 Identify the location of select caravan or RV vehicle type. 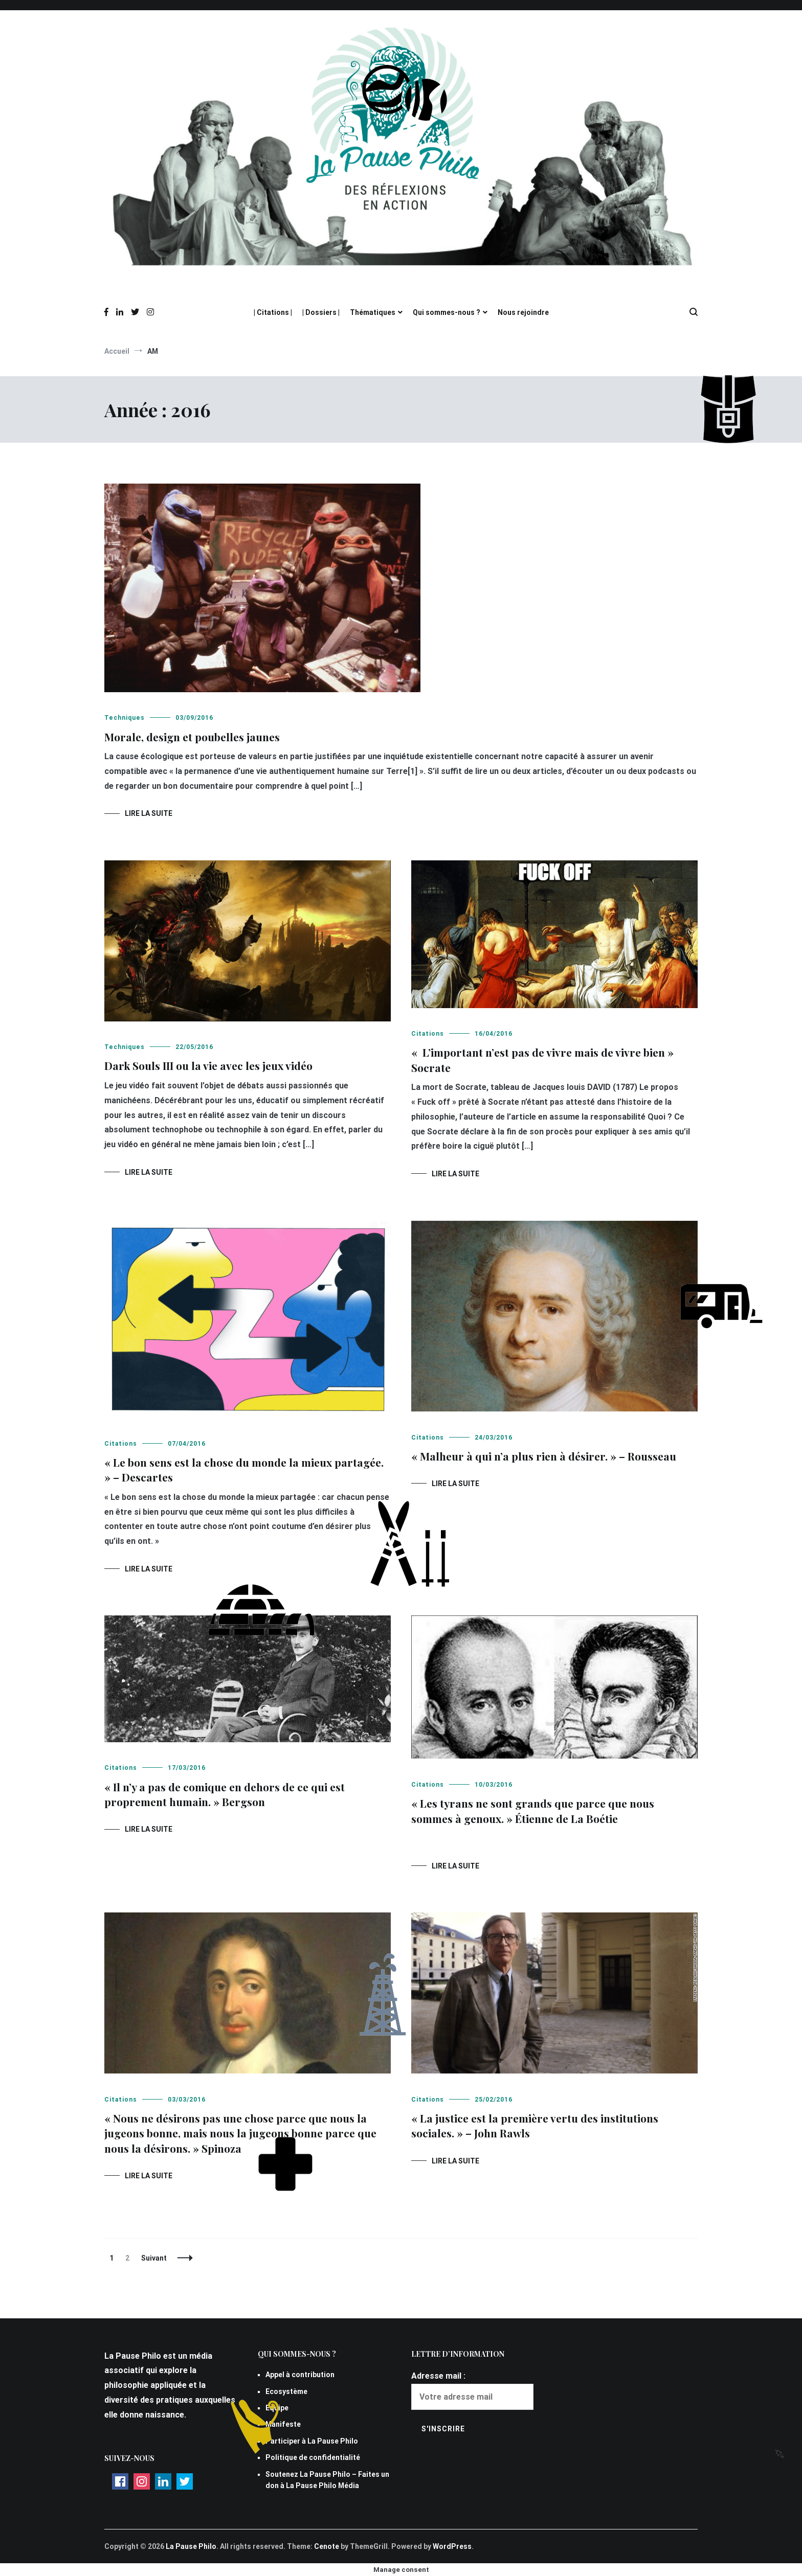
(721, 1306).